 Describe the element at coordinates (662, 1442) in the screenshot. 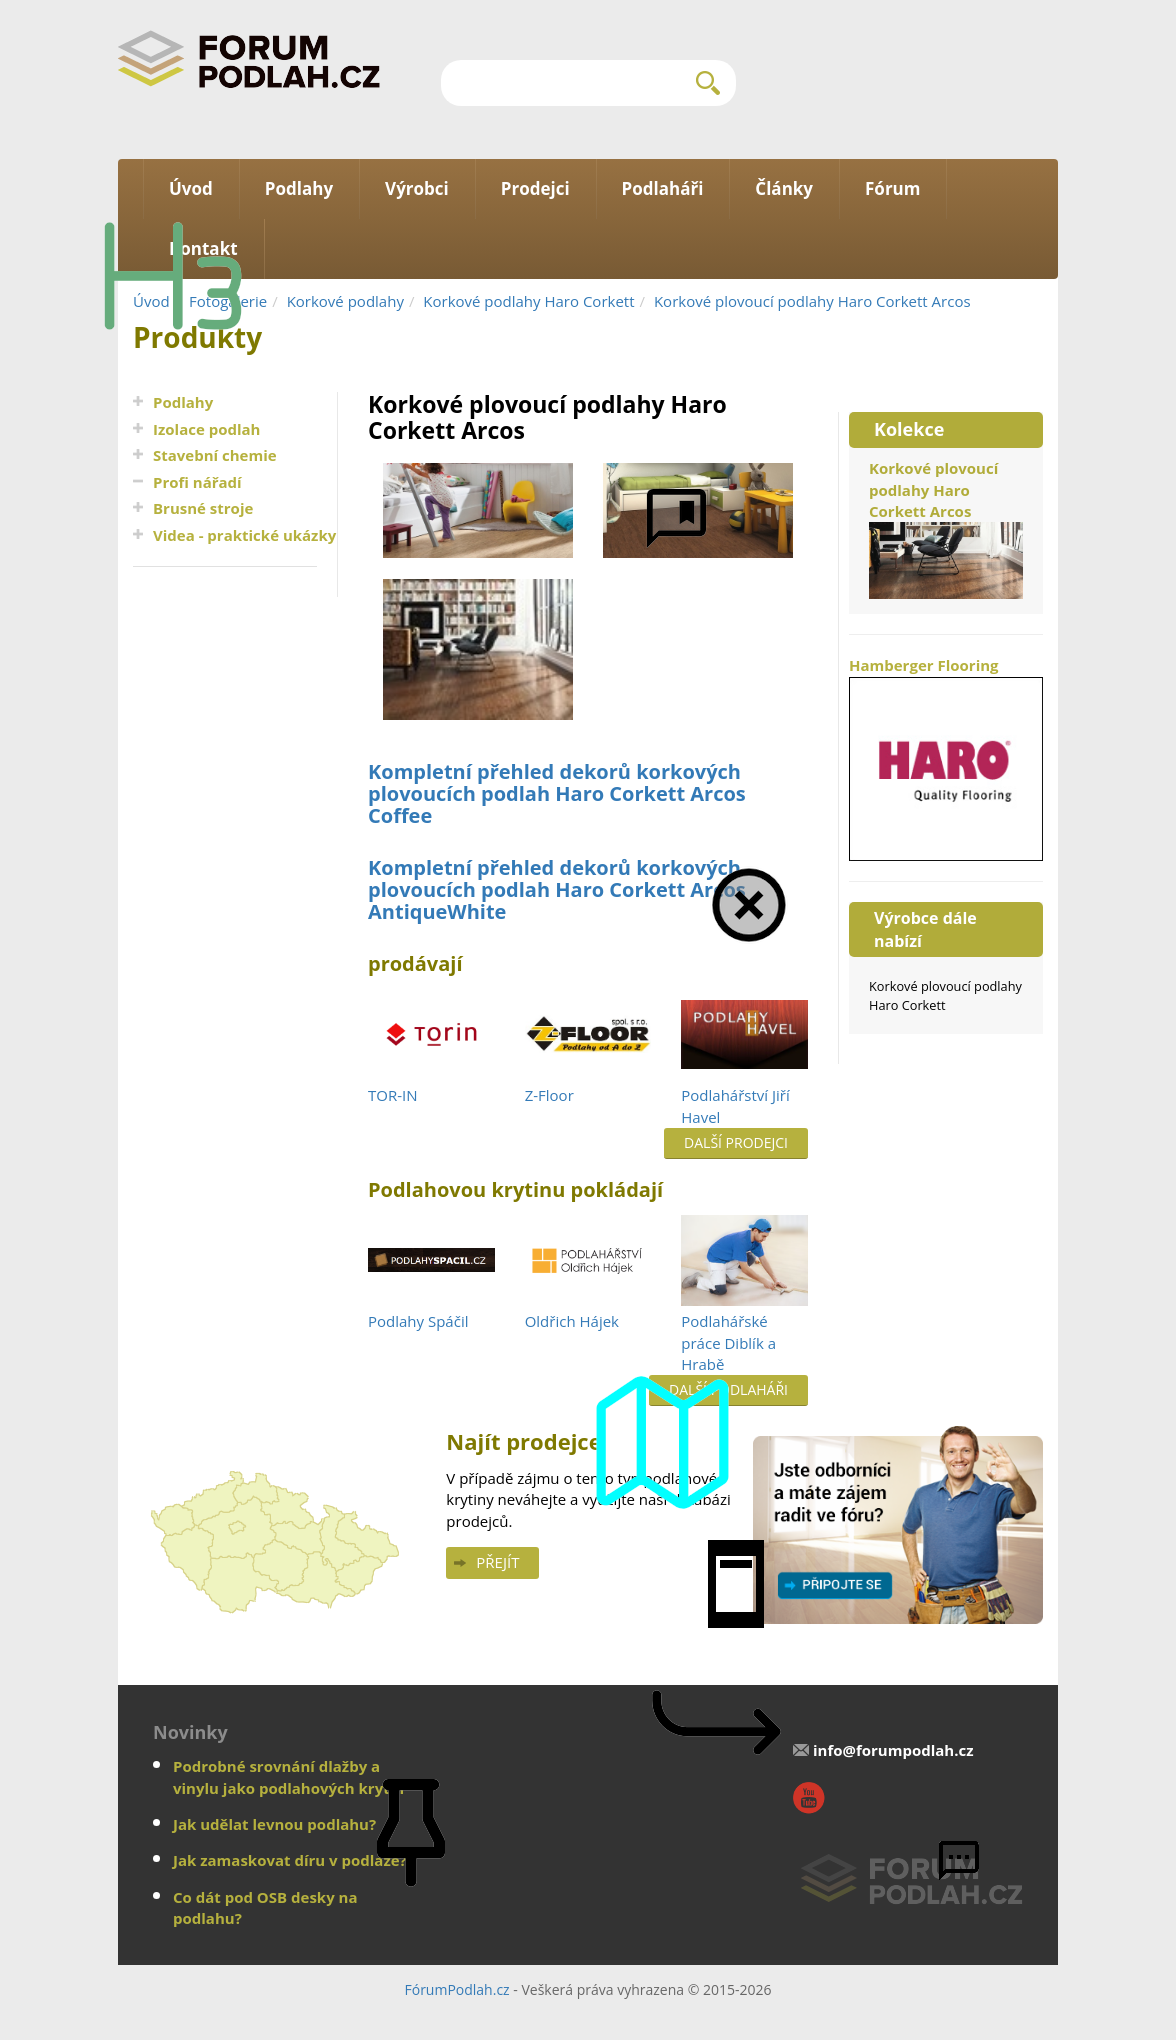

I see `view map` at that location.